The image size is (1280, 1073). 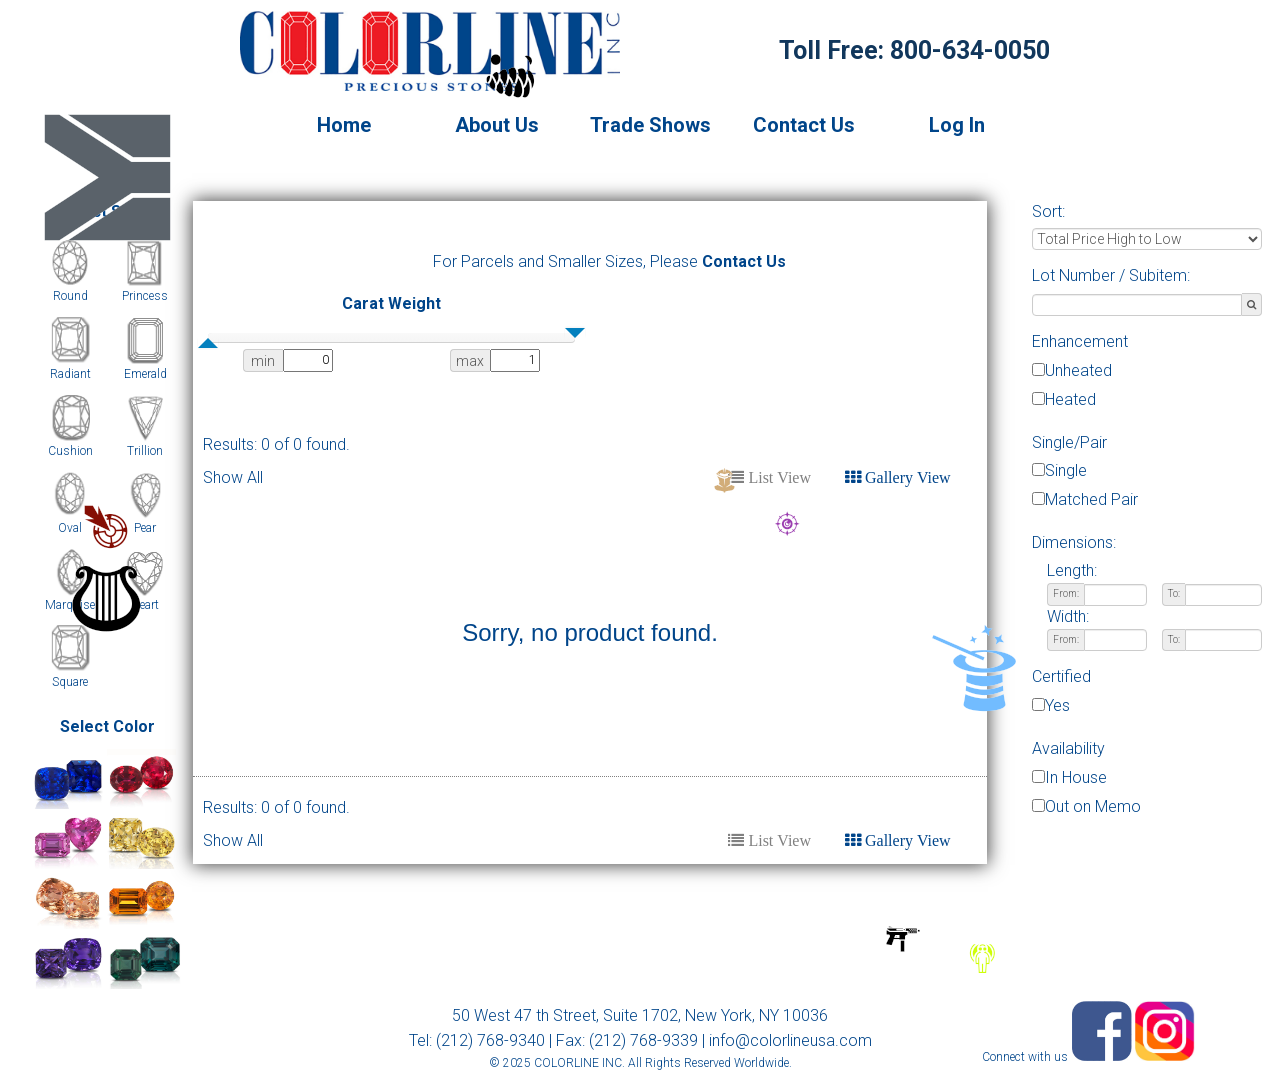 I want to click on select tec-9 weapon in game inventory, so click(x=903, y=939).